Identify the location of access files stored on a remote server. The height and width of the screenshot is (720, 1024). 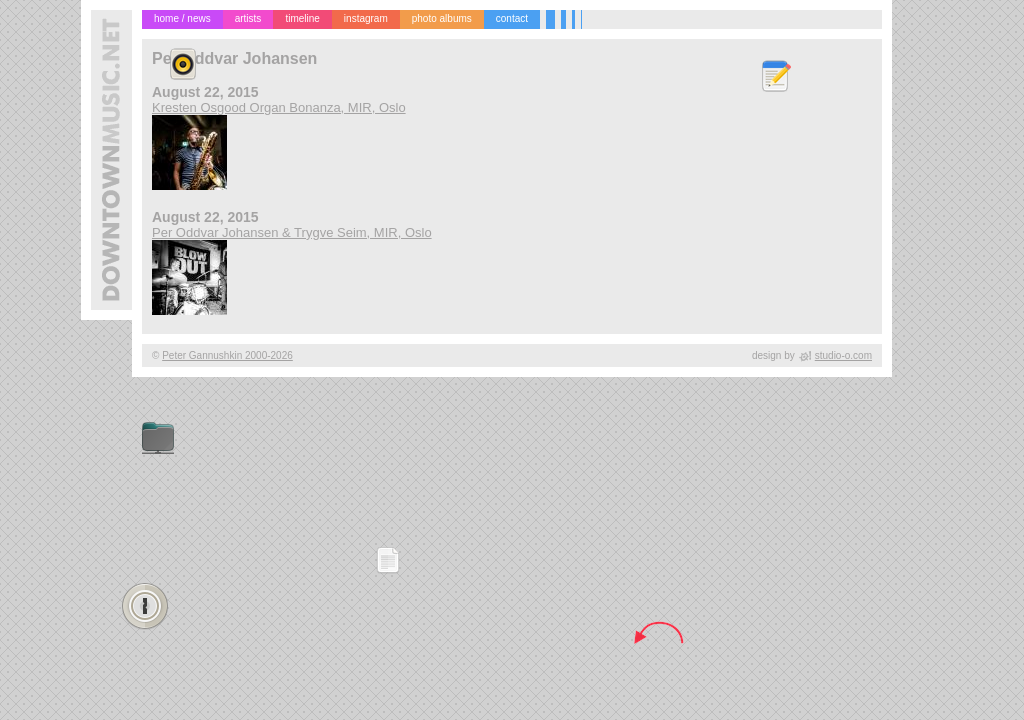
(158, 438).